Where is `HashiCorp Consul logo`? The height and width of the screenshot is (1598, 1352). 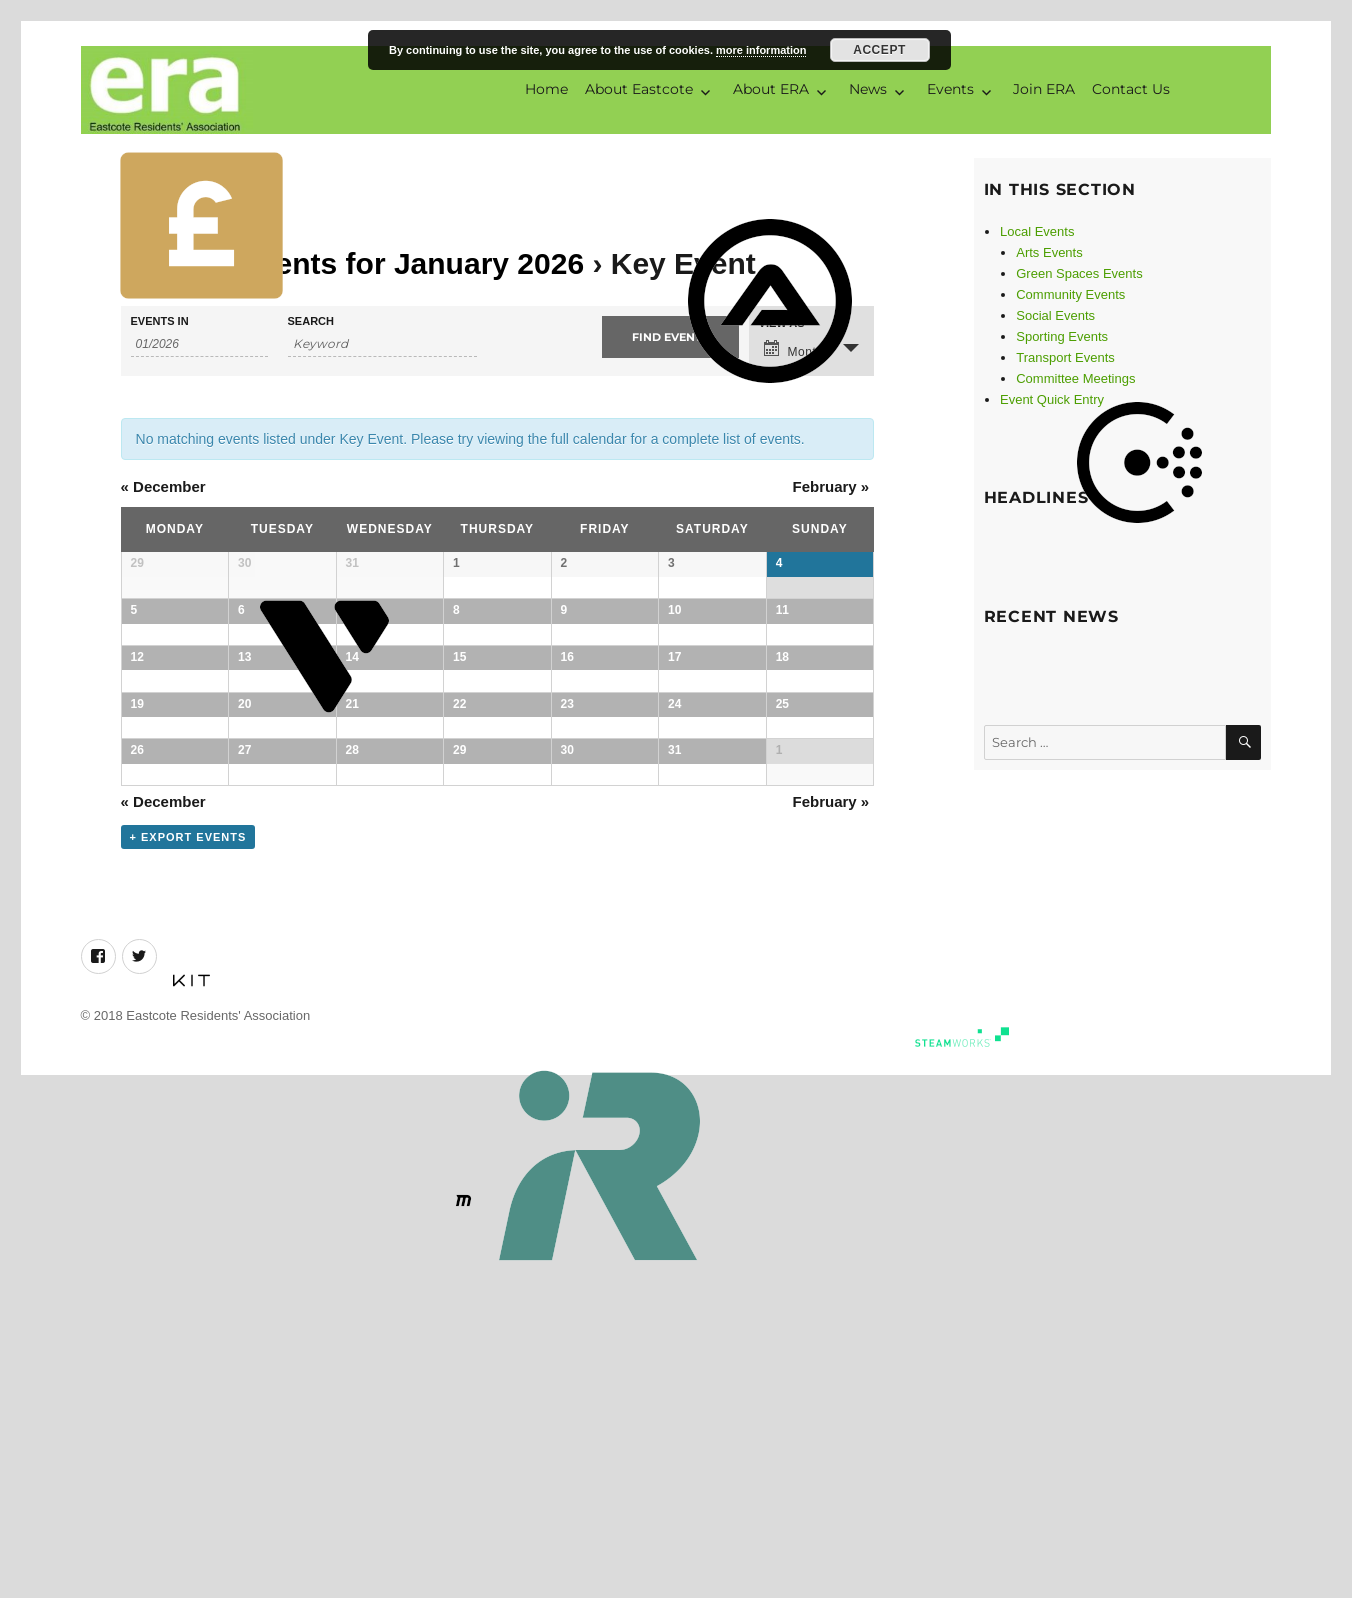
HashiCorp Consul logo is located at coordinates (1139, 462).